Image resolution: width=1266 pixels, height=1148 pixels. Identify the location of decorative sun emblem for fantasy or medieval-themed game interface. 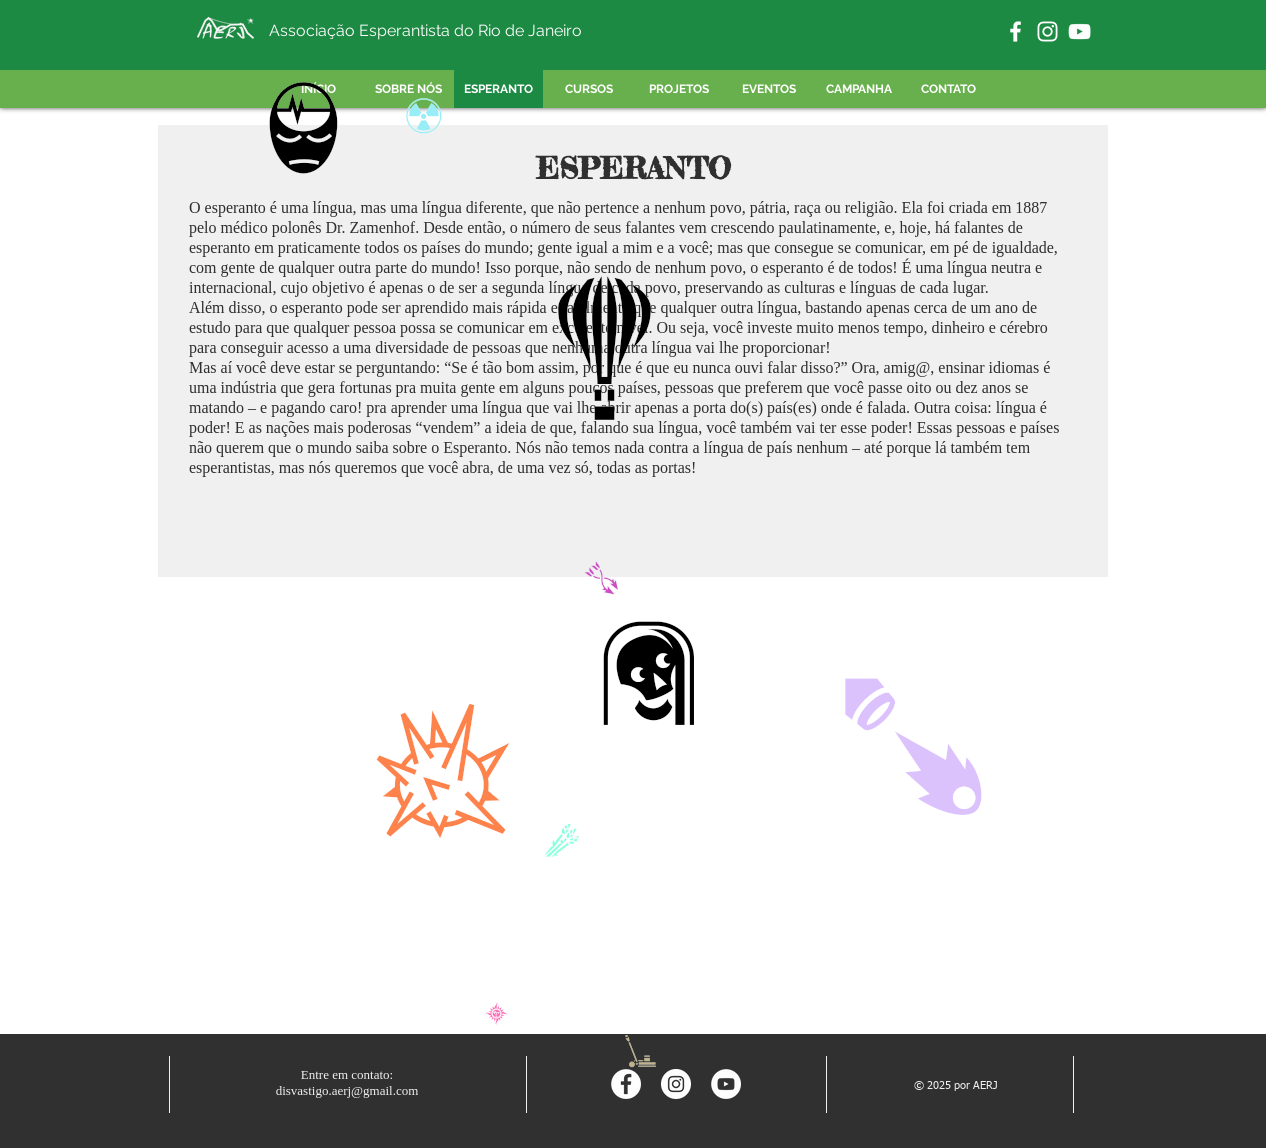
(496, 1013).